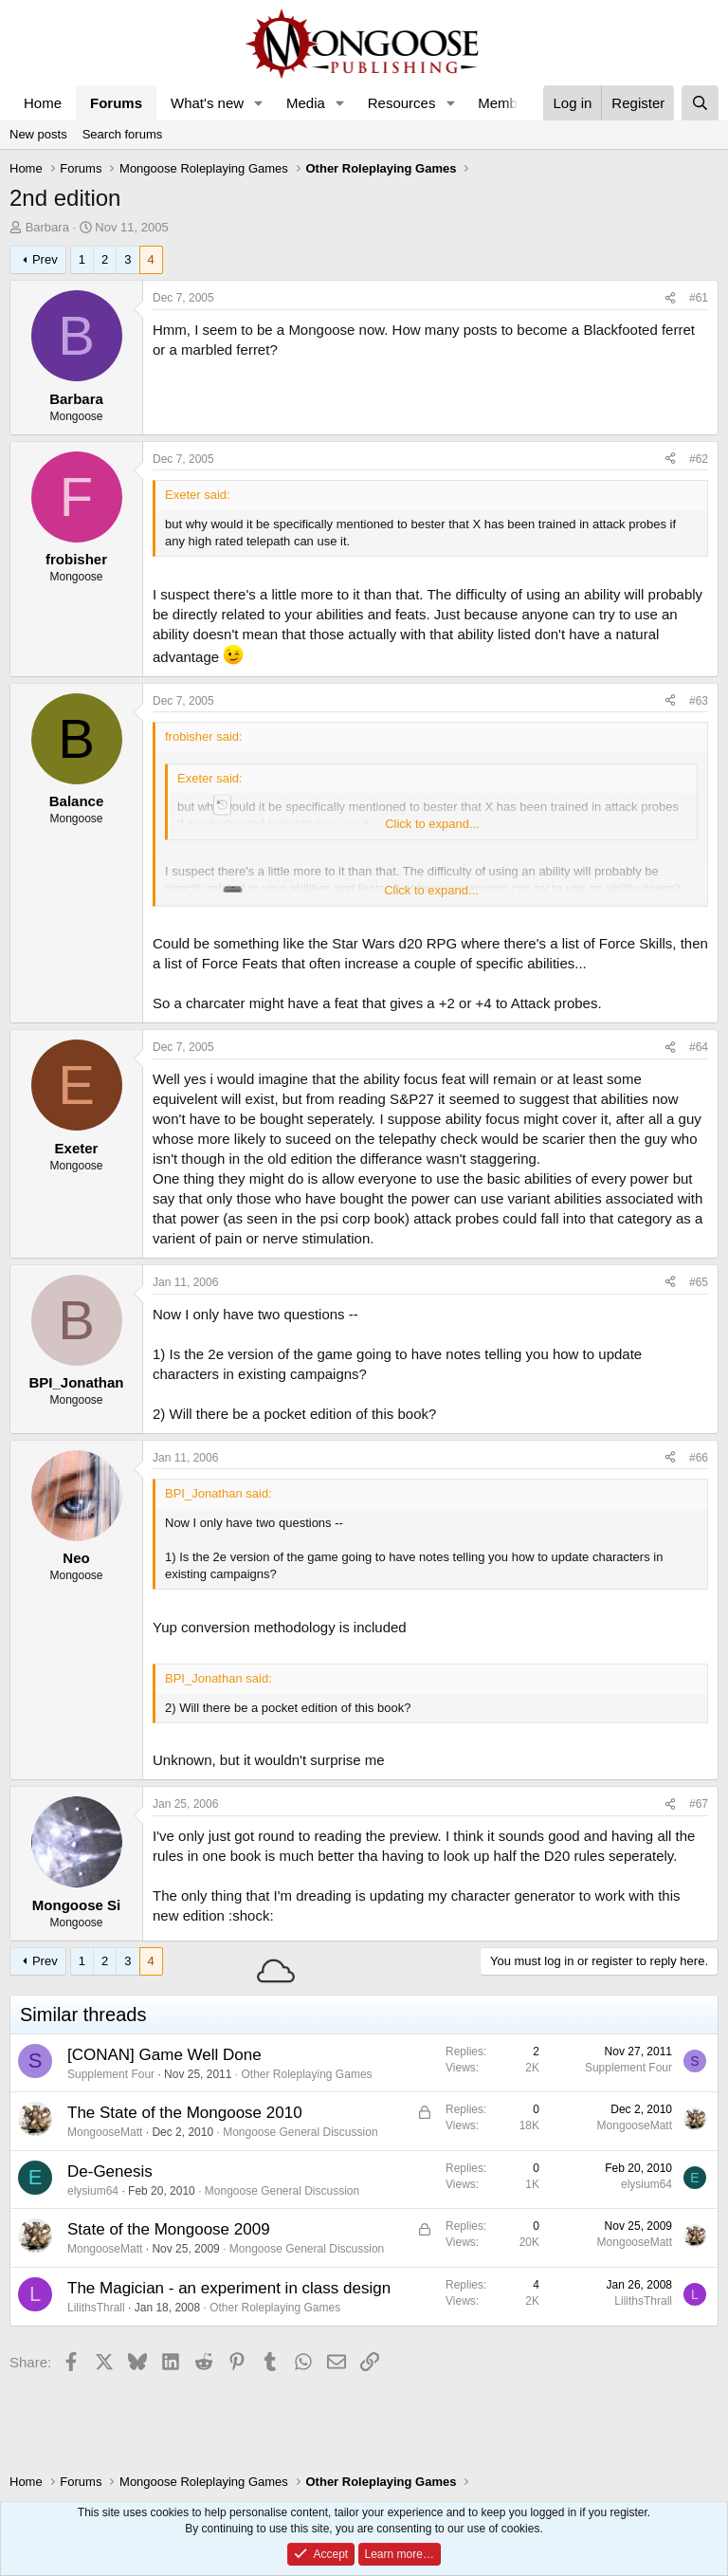 The width and height of the screenshot is (728, 2576). I want to click on access cloud storage or sync settings, so click(276, 1971).